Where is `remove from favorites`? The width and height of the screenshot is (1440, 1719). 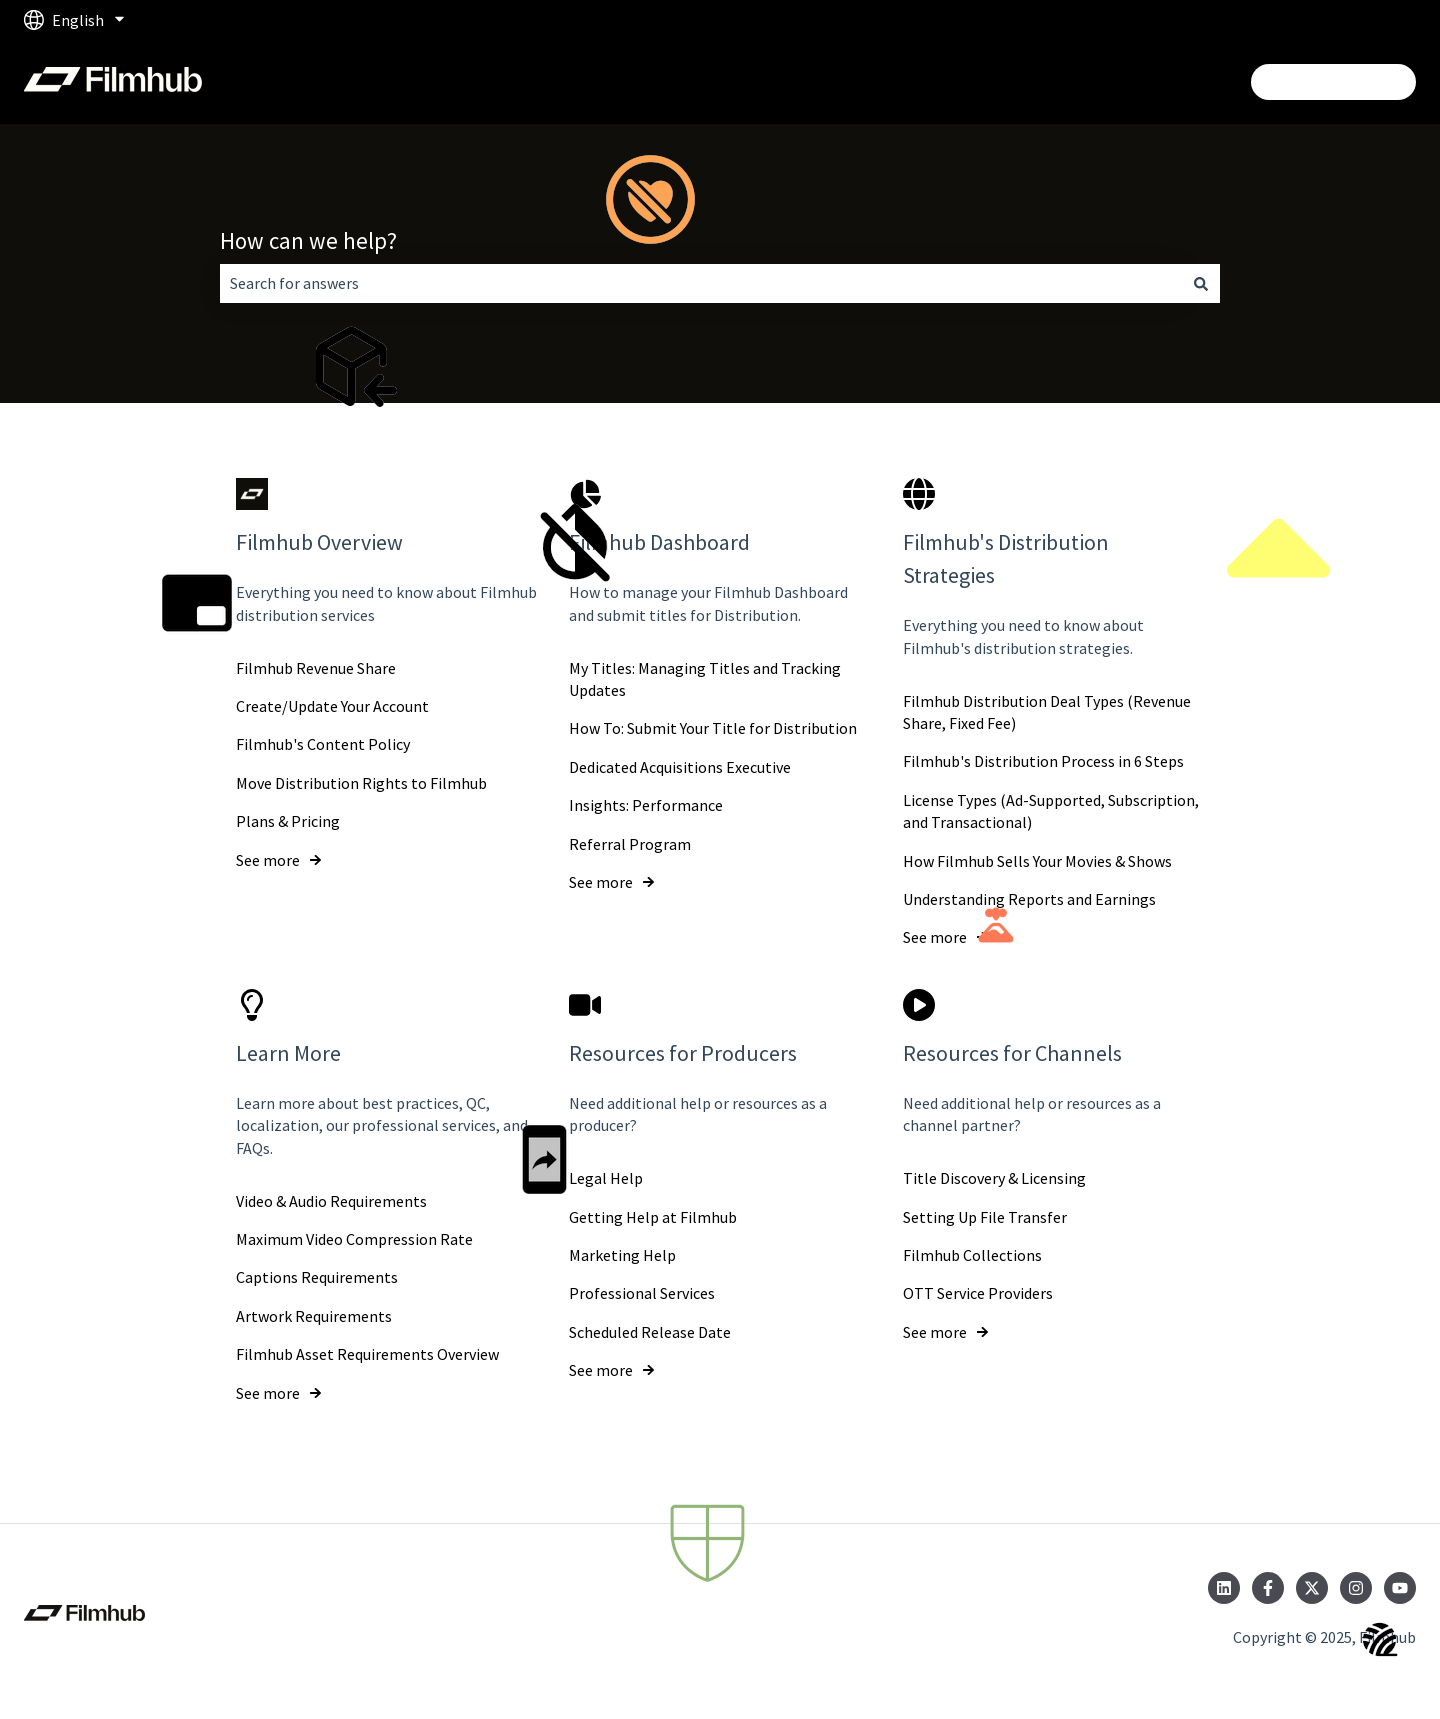 remove from favorites is located at coordinates (650, 199).